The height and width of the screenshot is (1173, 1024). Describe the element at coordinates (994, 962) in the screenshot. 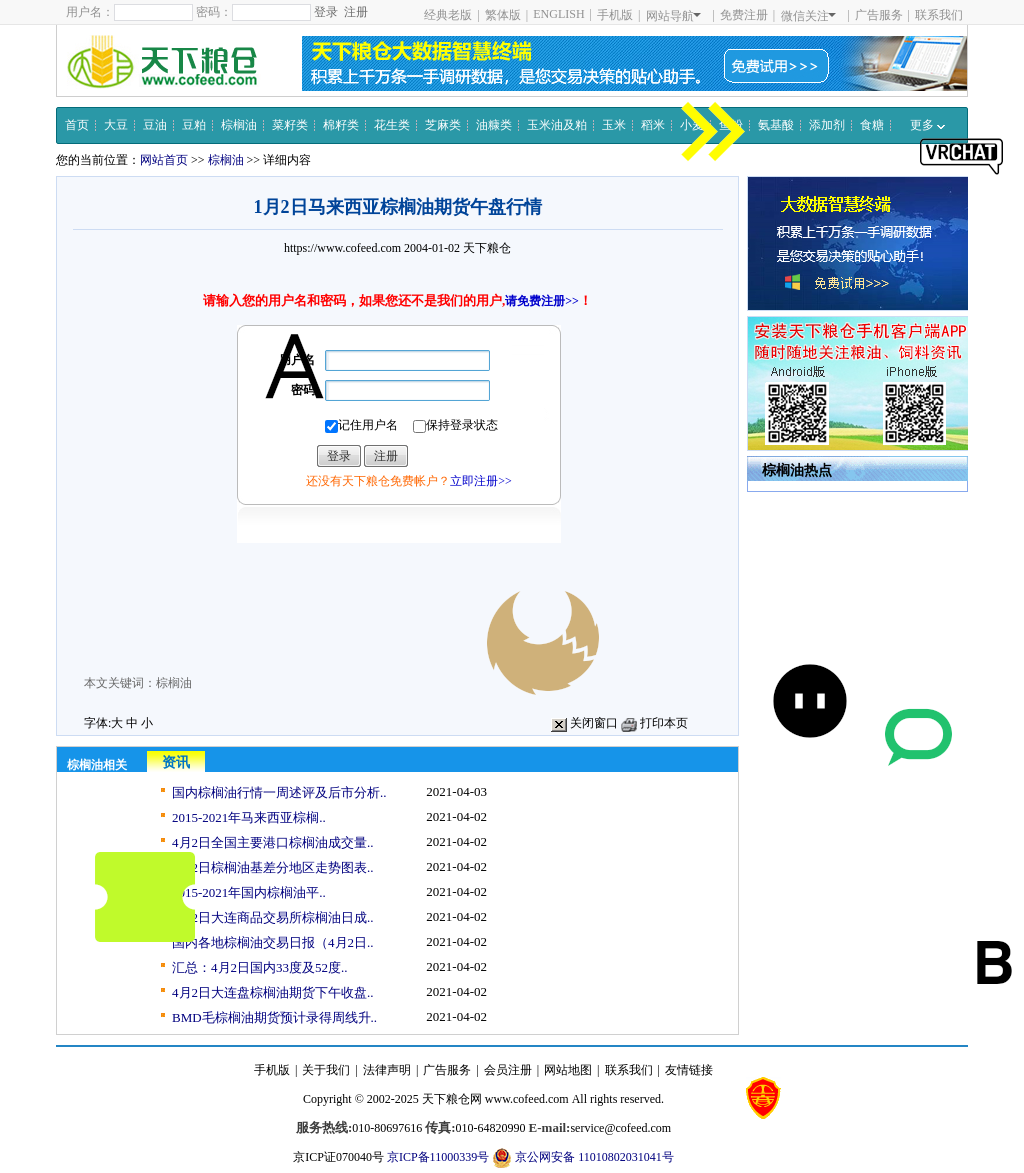

I see `barmenia insurance company logo` at that location.